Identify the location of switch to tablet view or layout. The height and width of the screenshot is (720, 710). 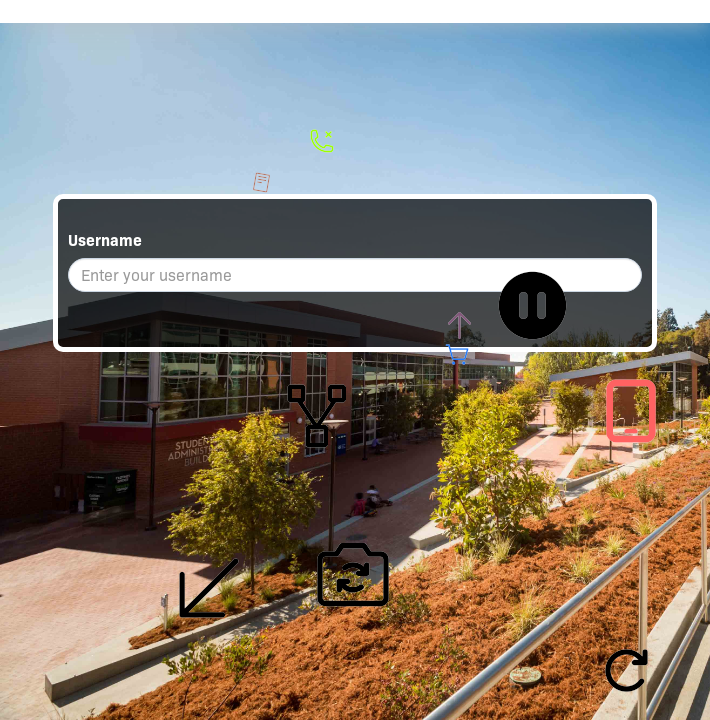
(631, 411).